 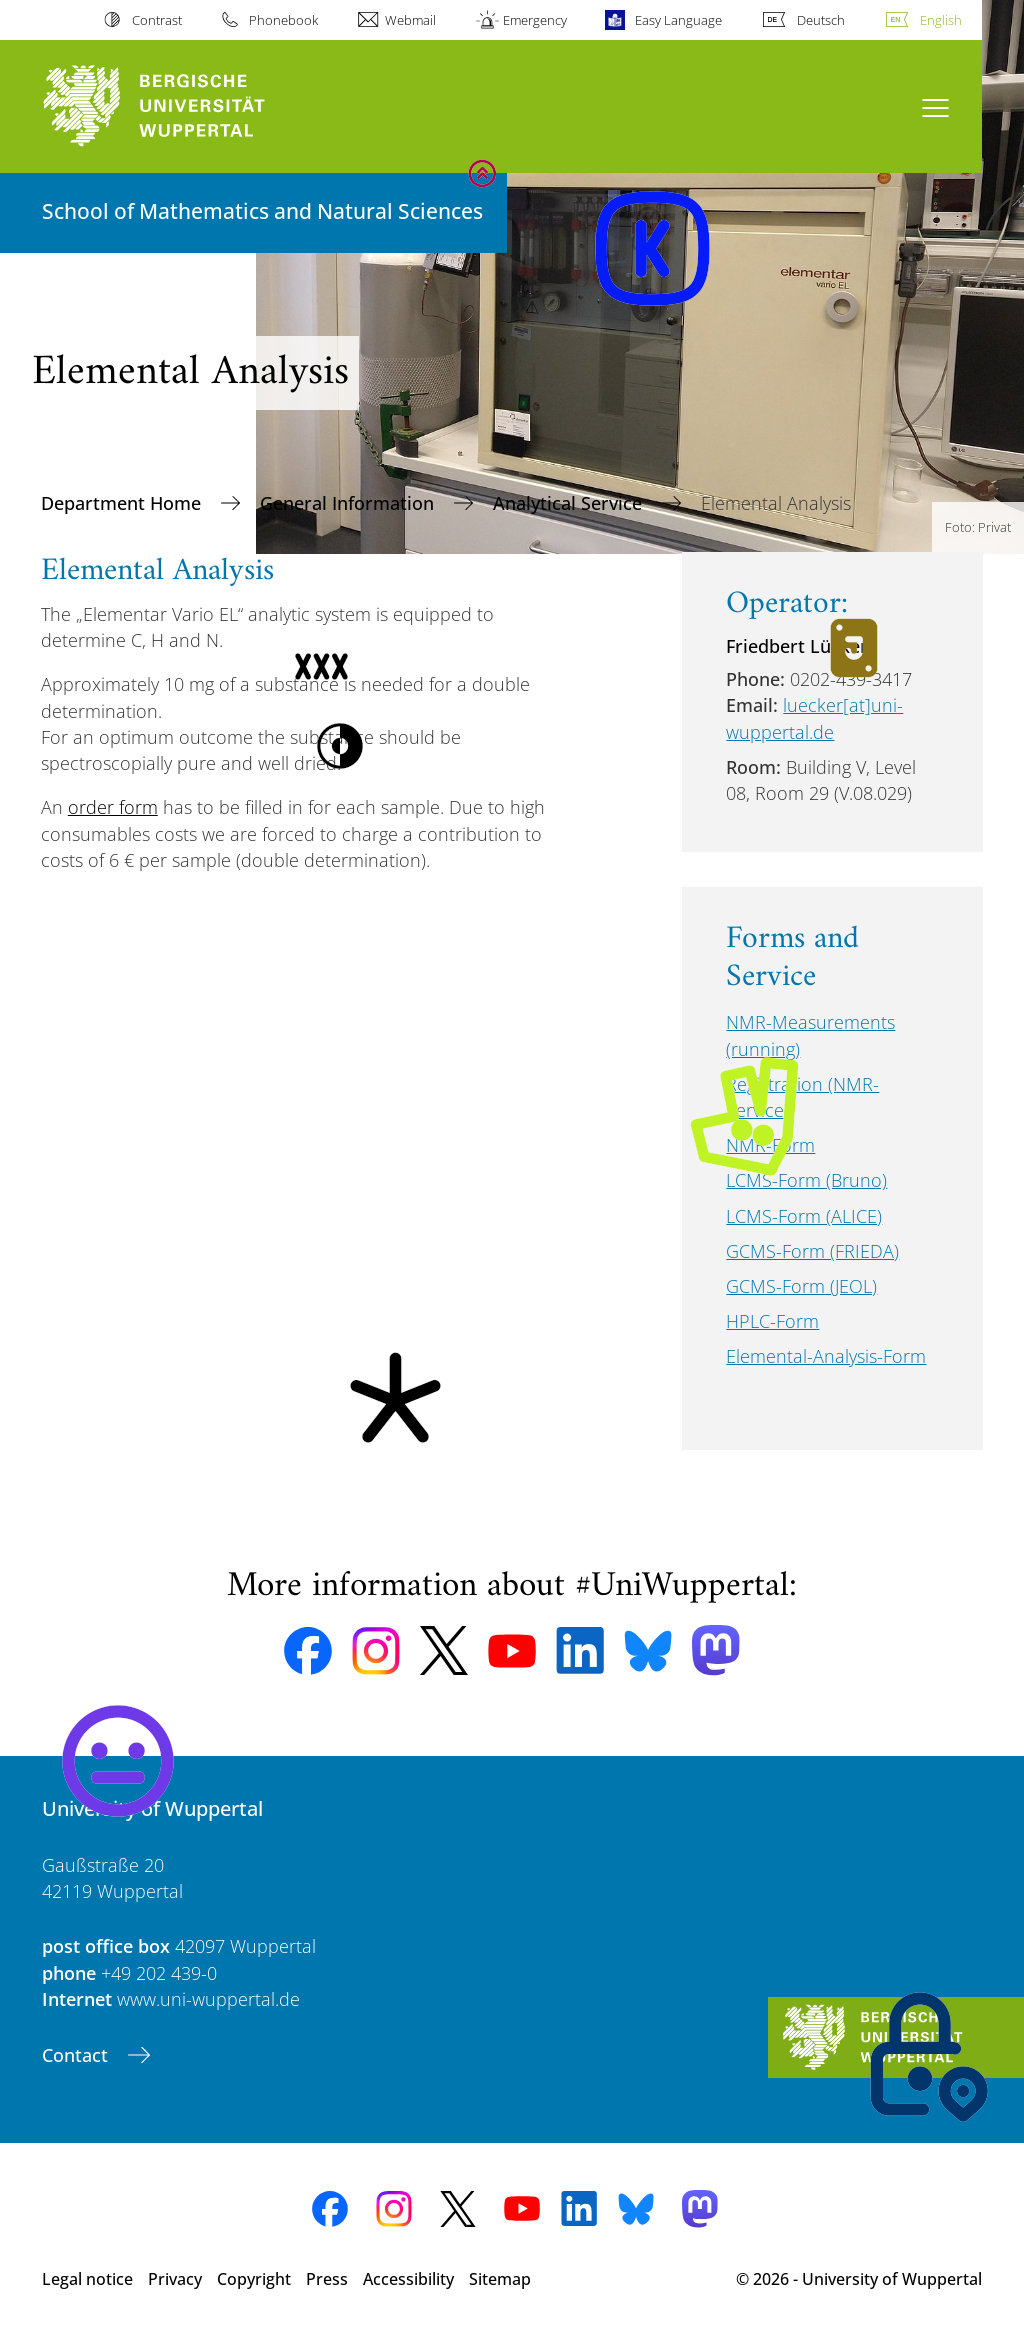 What do you see at coordinates (321, 666) in the screenshot?
I see `indicates adult or mature content rating` at bounding box center [321, 666].